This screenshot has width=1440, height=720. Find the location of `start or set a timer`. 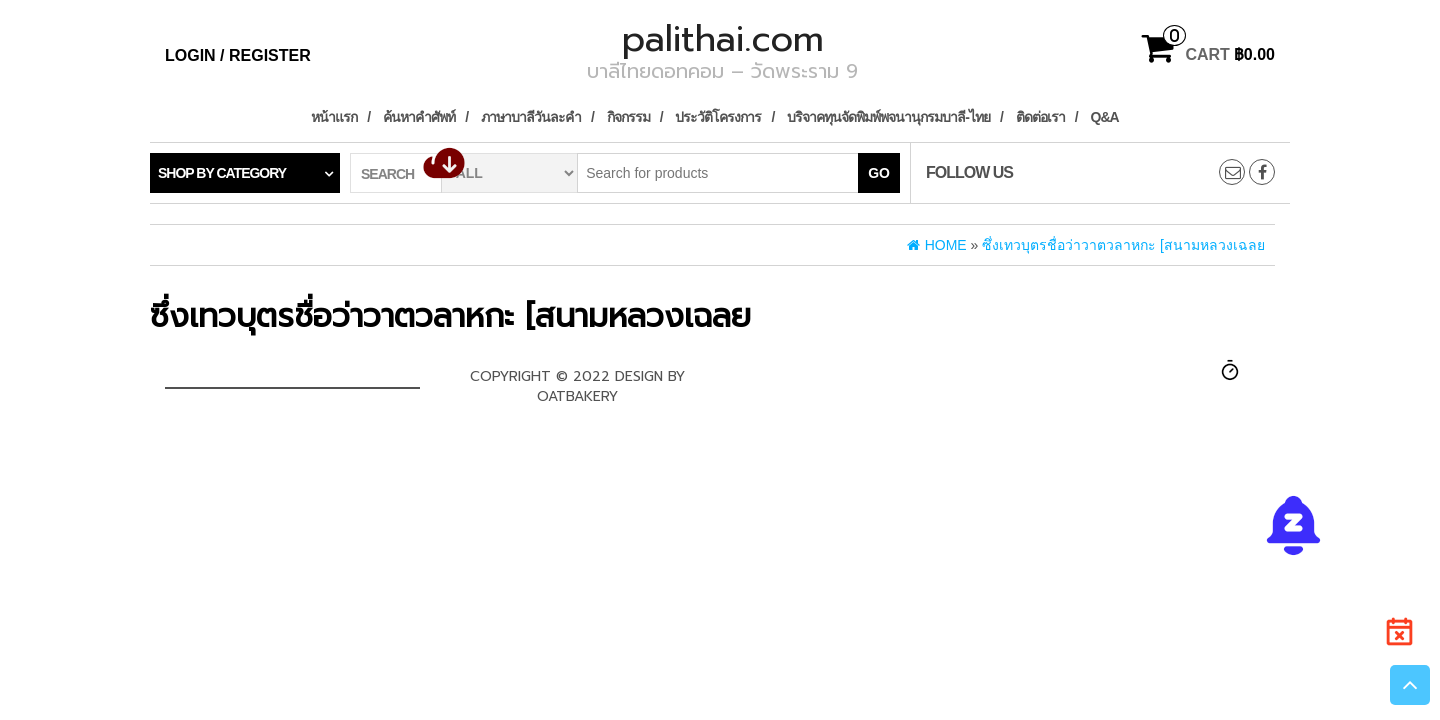

start or set a timer is located at coordinates (1230, 370).